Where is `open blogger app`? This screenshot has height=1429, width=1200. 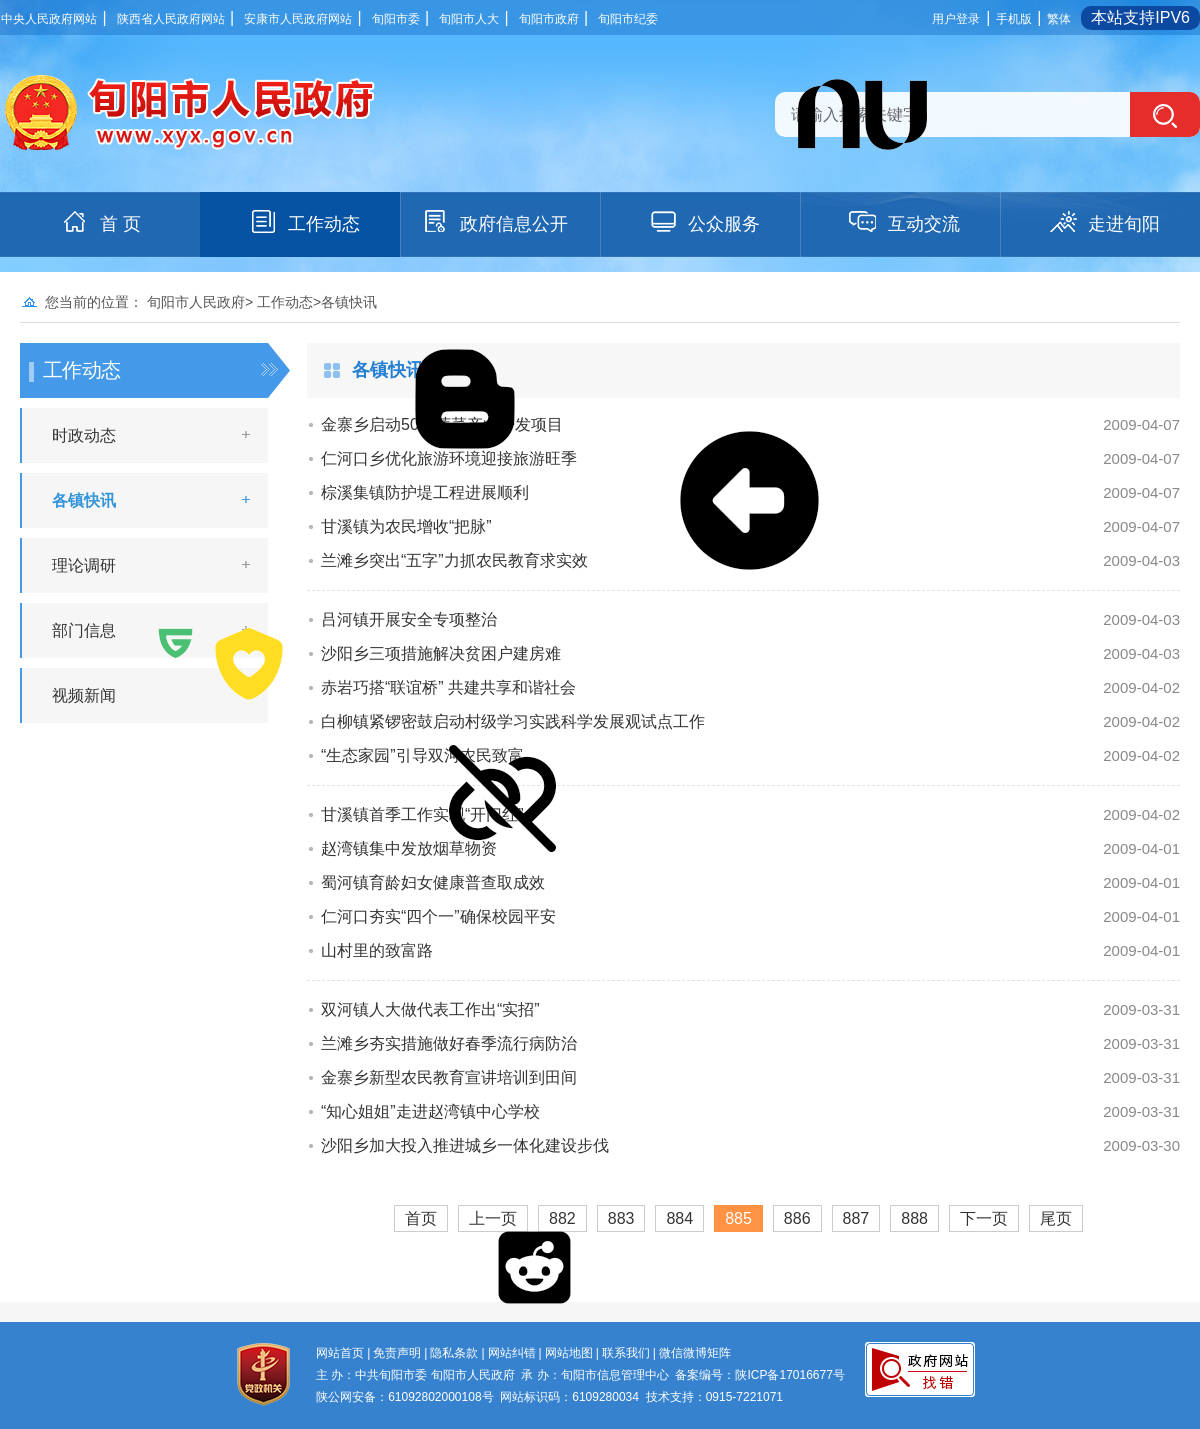
open blogger app is located at coordinates (465, 399).